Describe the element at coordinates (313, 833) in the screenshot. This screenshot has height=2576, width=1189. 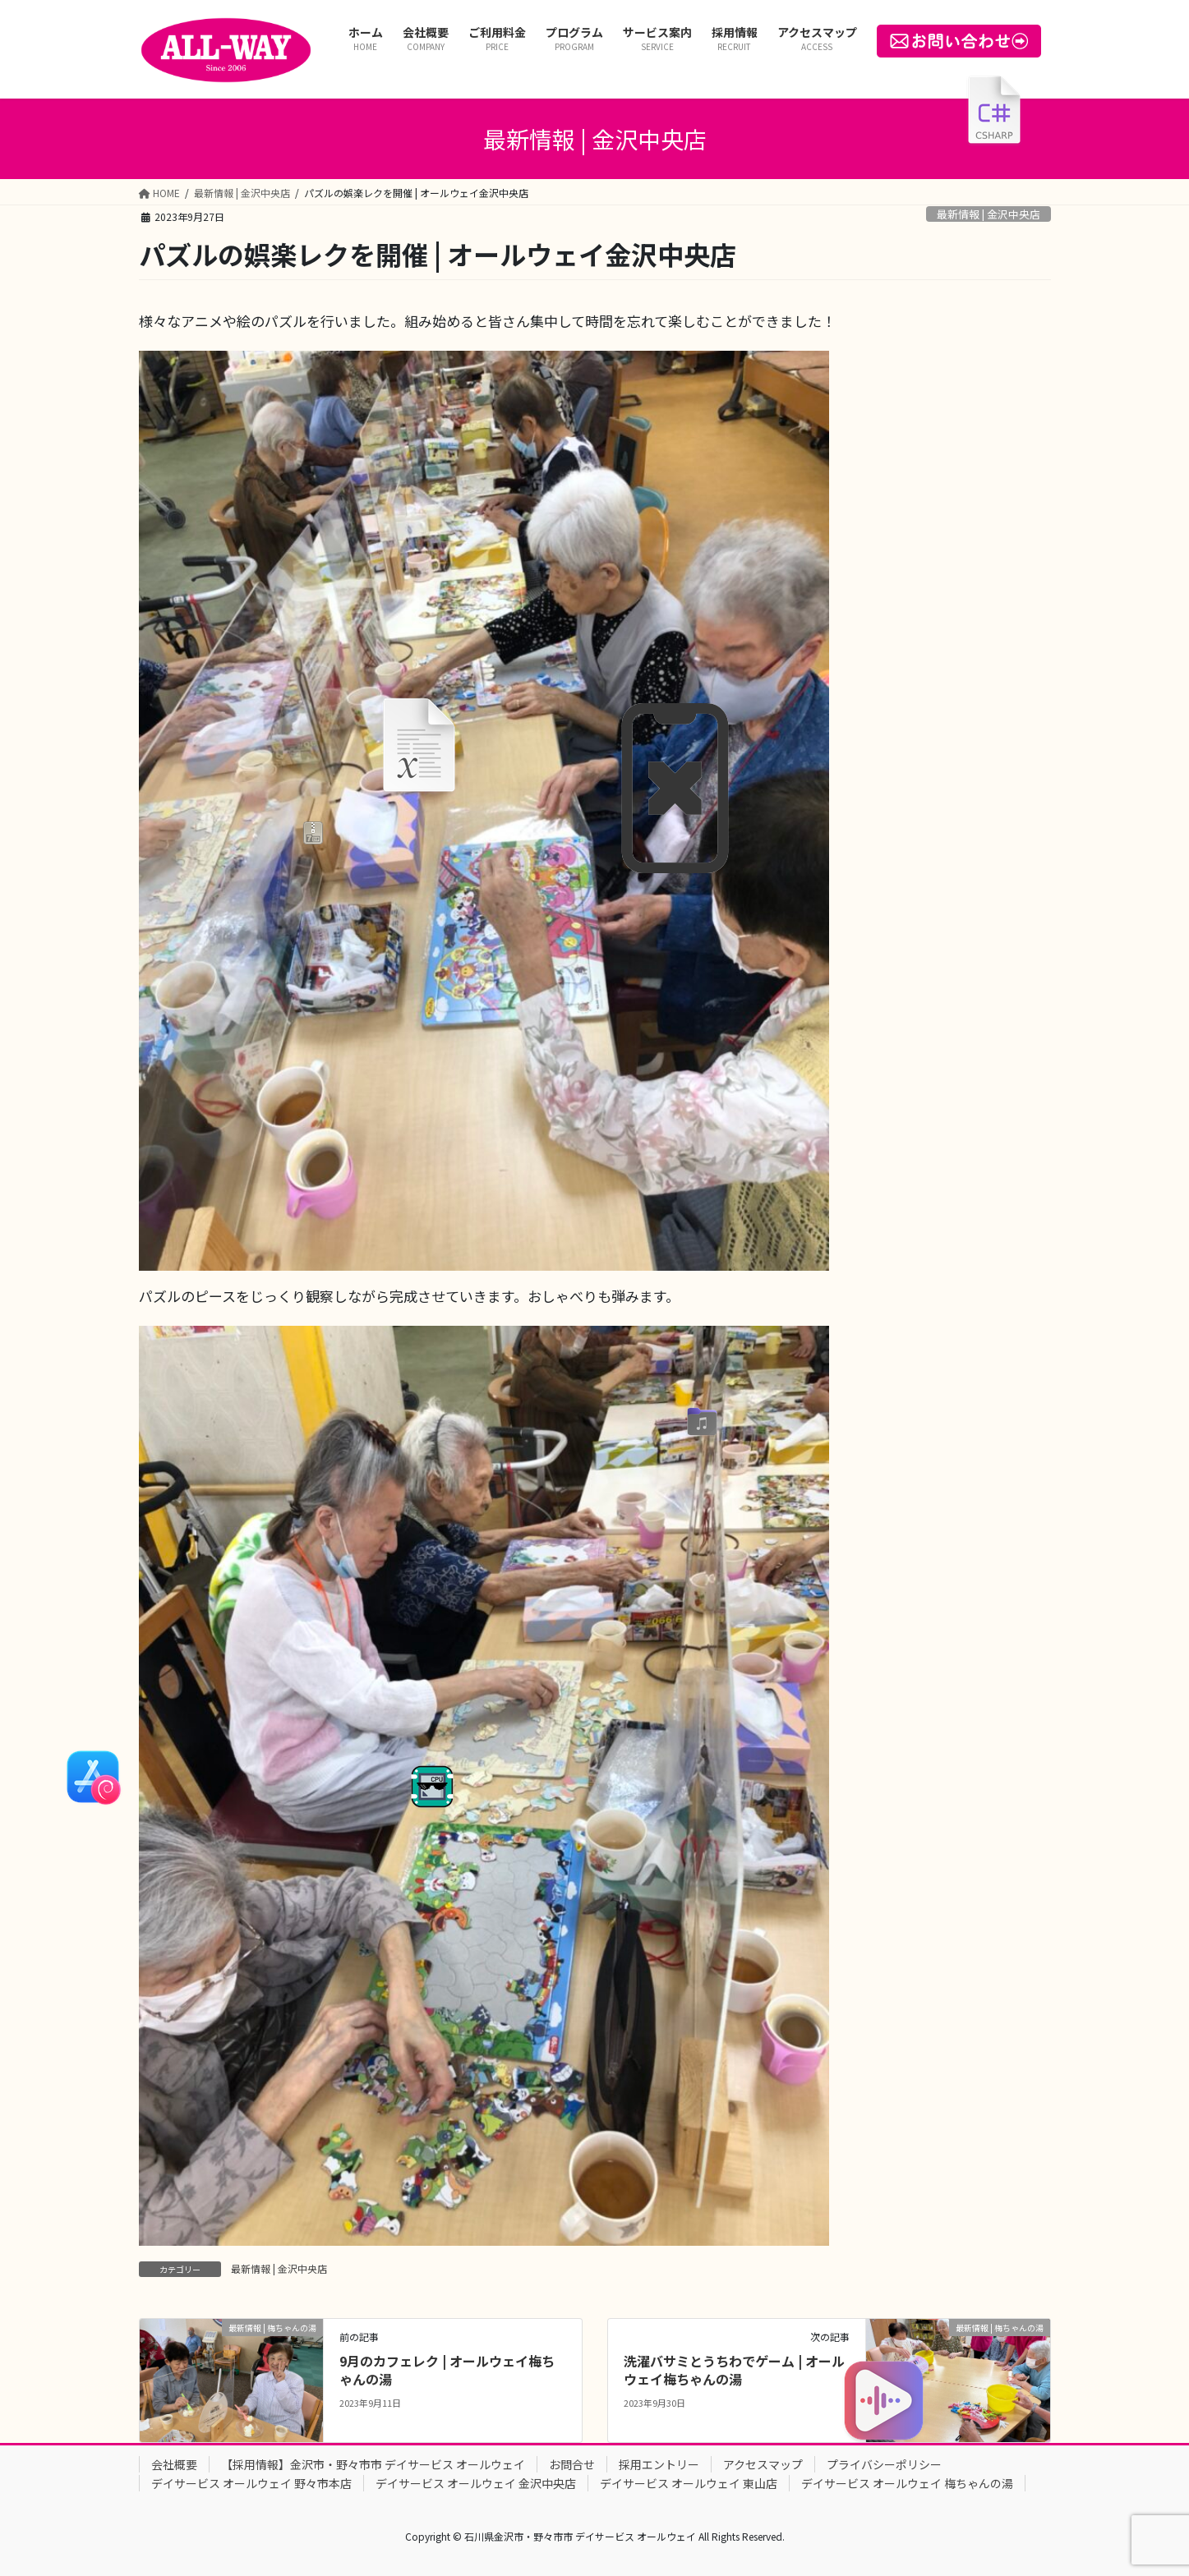
I see `a 7z compressed archive file` at that location.